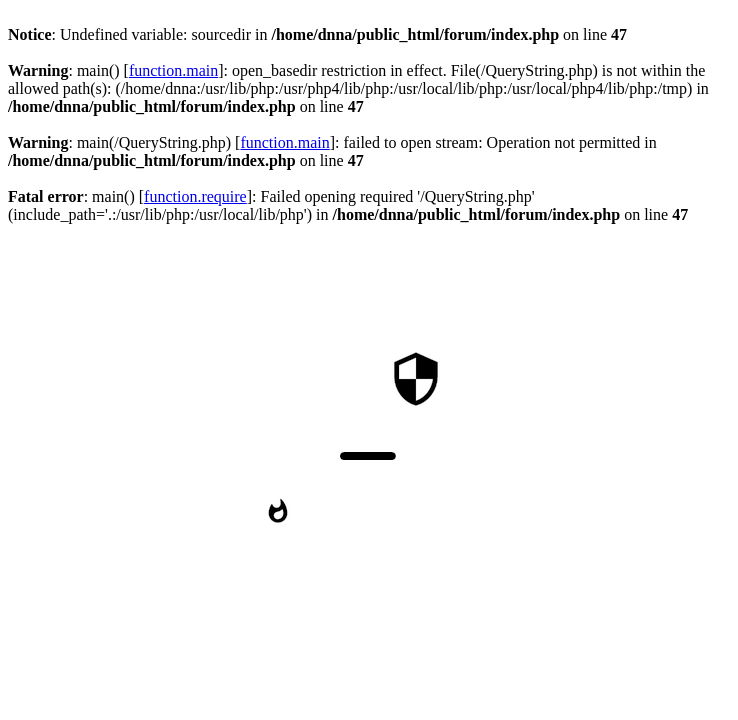 This screenshot has height=720, width=738. Describe the element at coordinates (278, 511) in the screenshot. I see `view trending or popular content` at that location.